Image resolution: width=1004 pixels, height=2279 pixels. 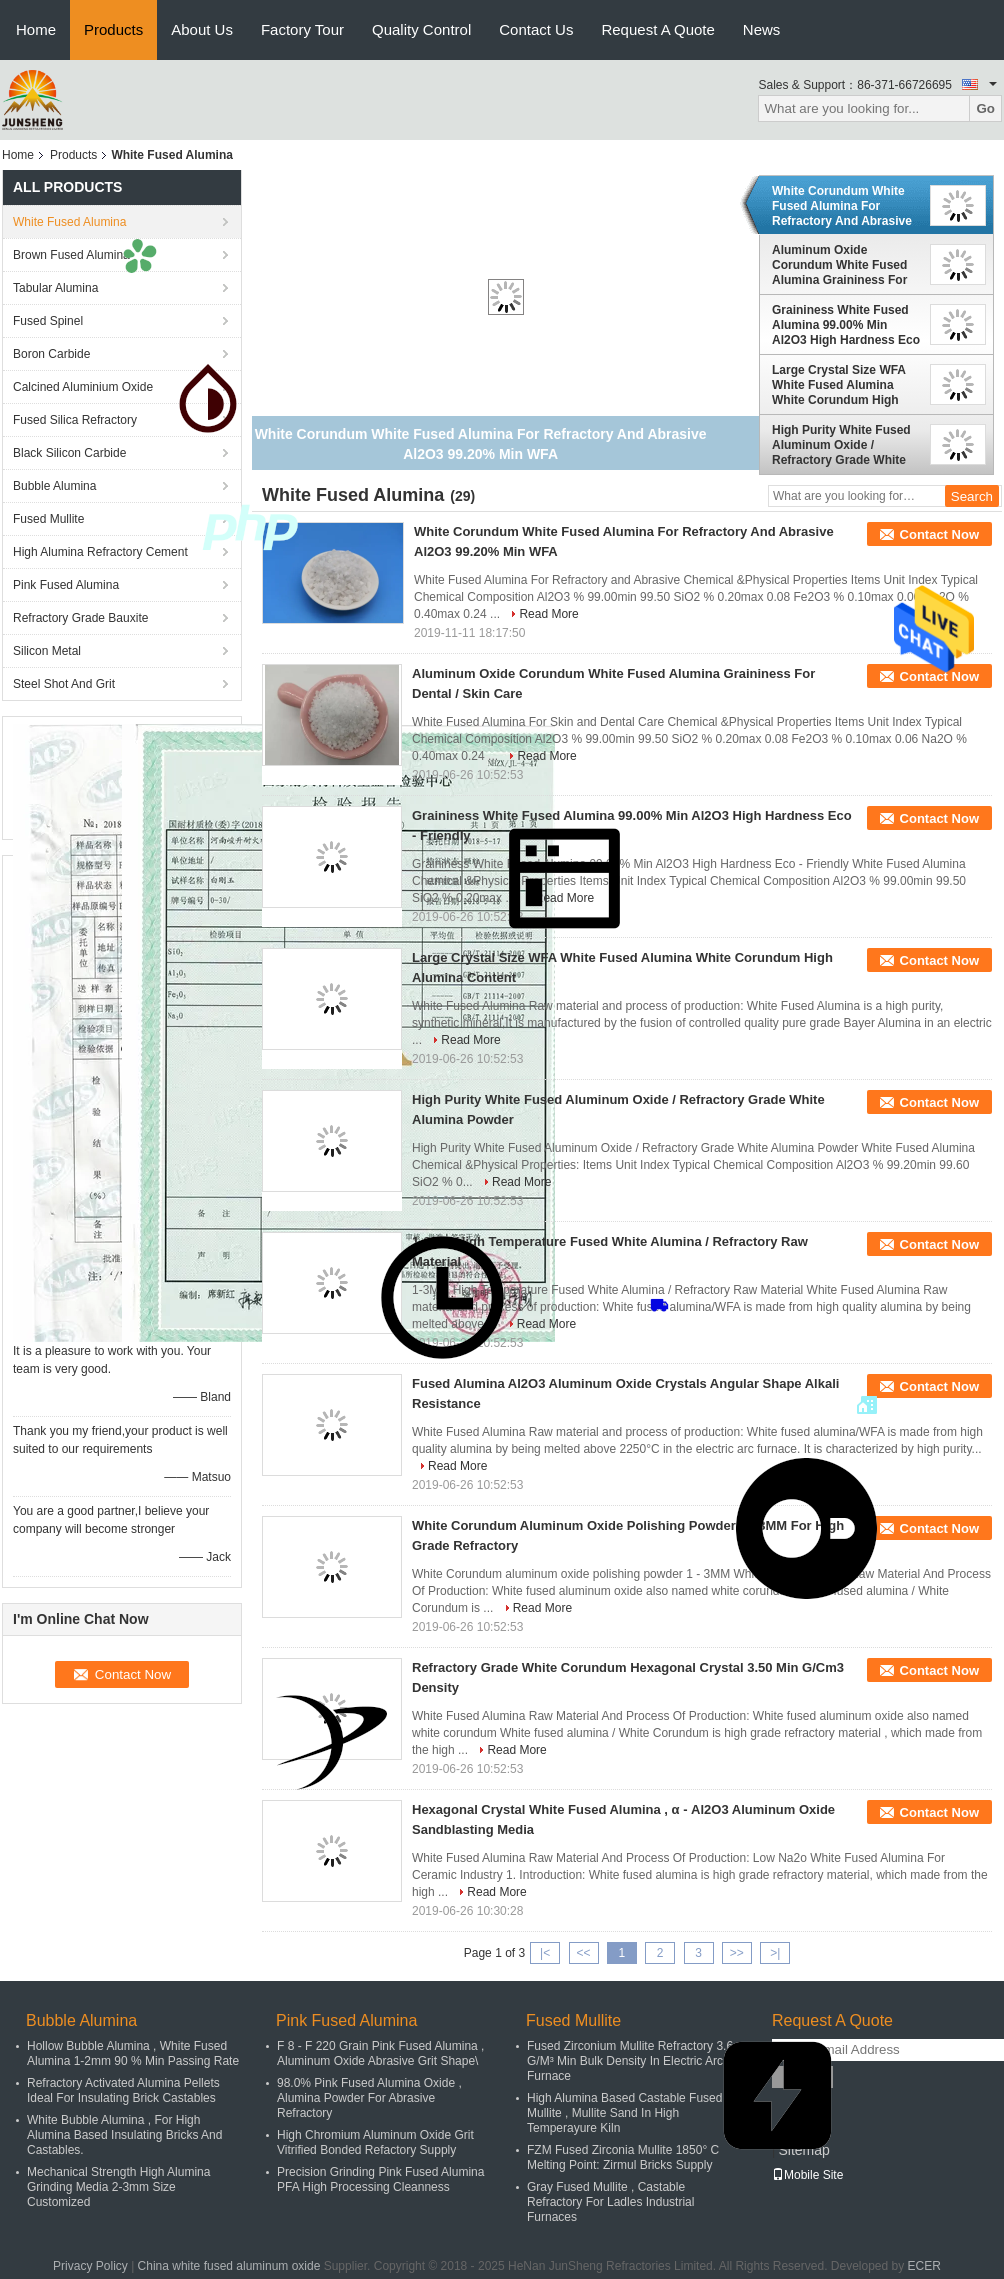 What do you see at coordinates (208, 401) in the screenshot?
I see `adjust color contrast settings` at bounding box center [208, 401].